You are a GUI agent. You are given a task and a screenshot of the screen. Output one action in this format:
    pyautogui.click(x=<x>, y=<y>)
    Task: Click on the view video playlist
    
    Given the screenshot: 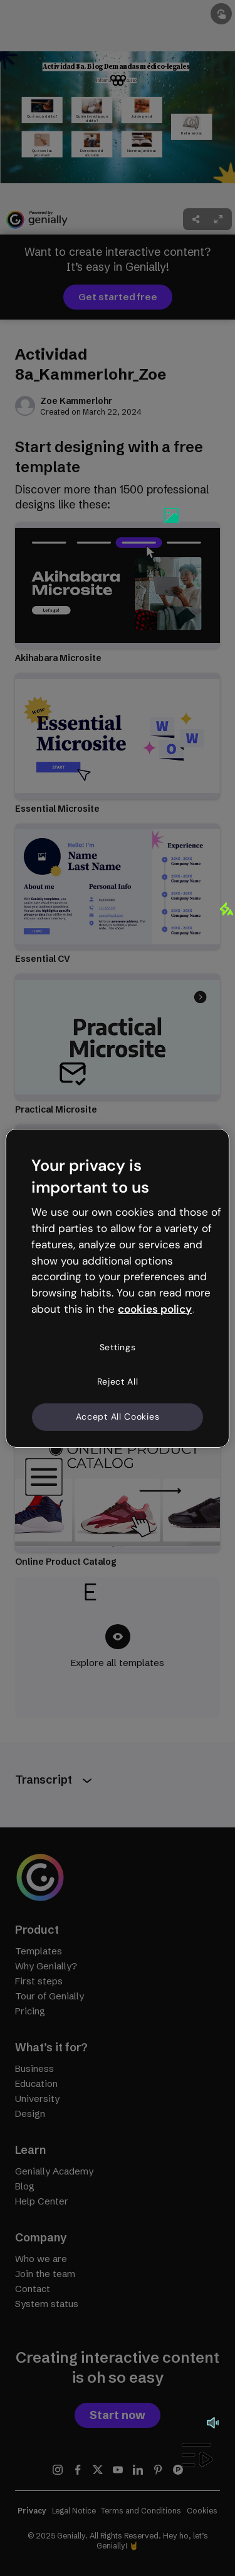 What is the action you would take?
    pyautogui.click(x=196, y=2455)
    